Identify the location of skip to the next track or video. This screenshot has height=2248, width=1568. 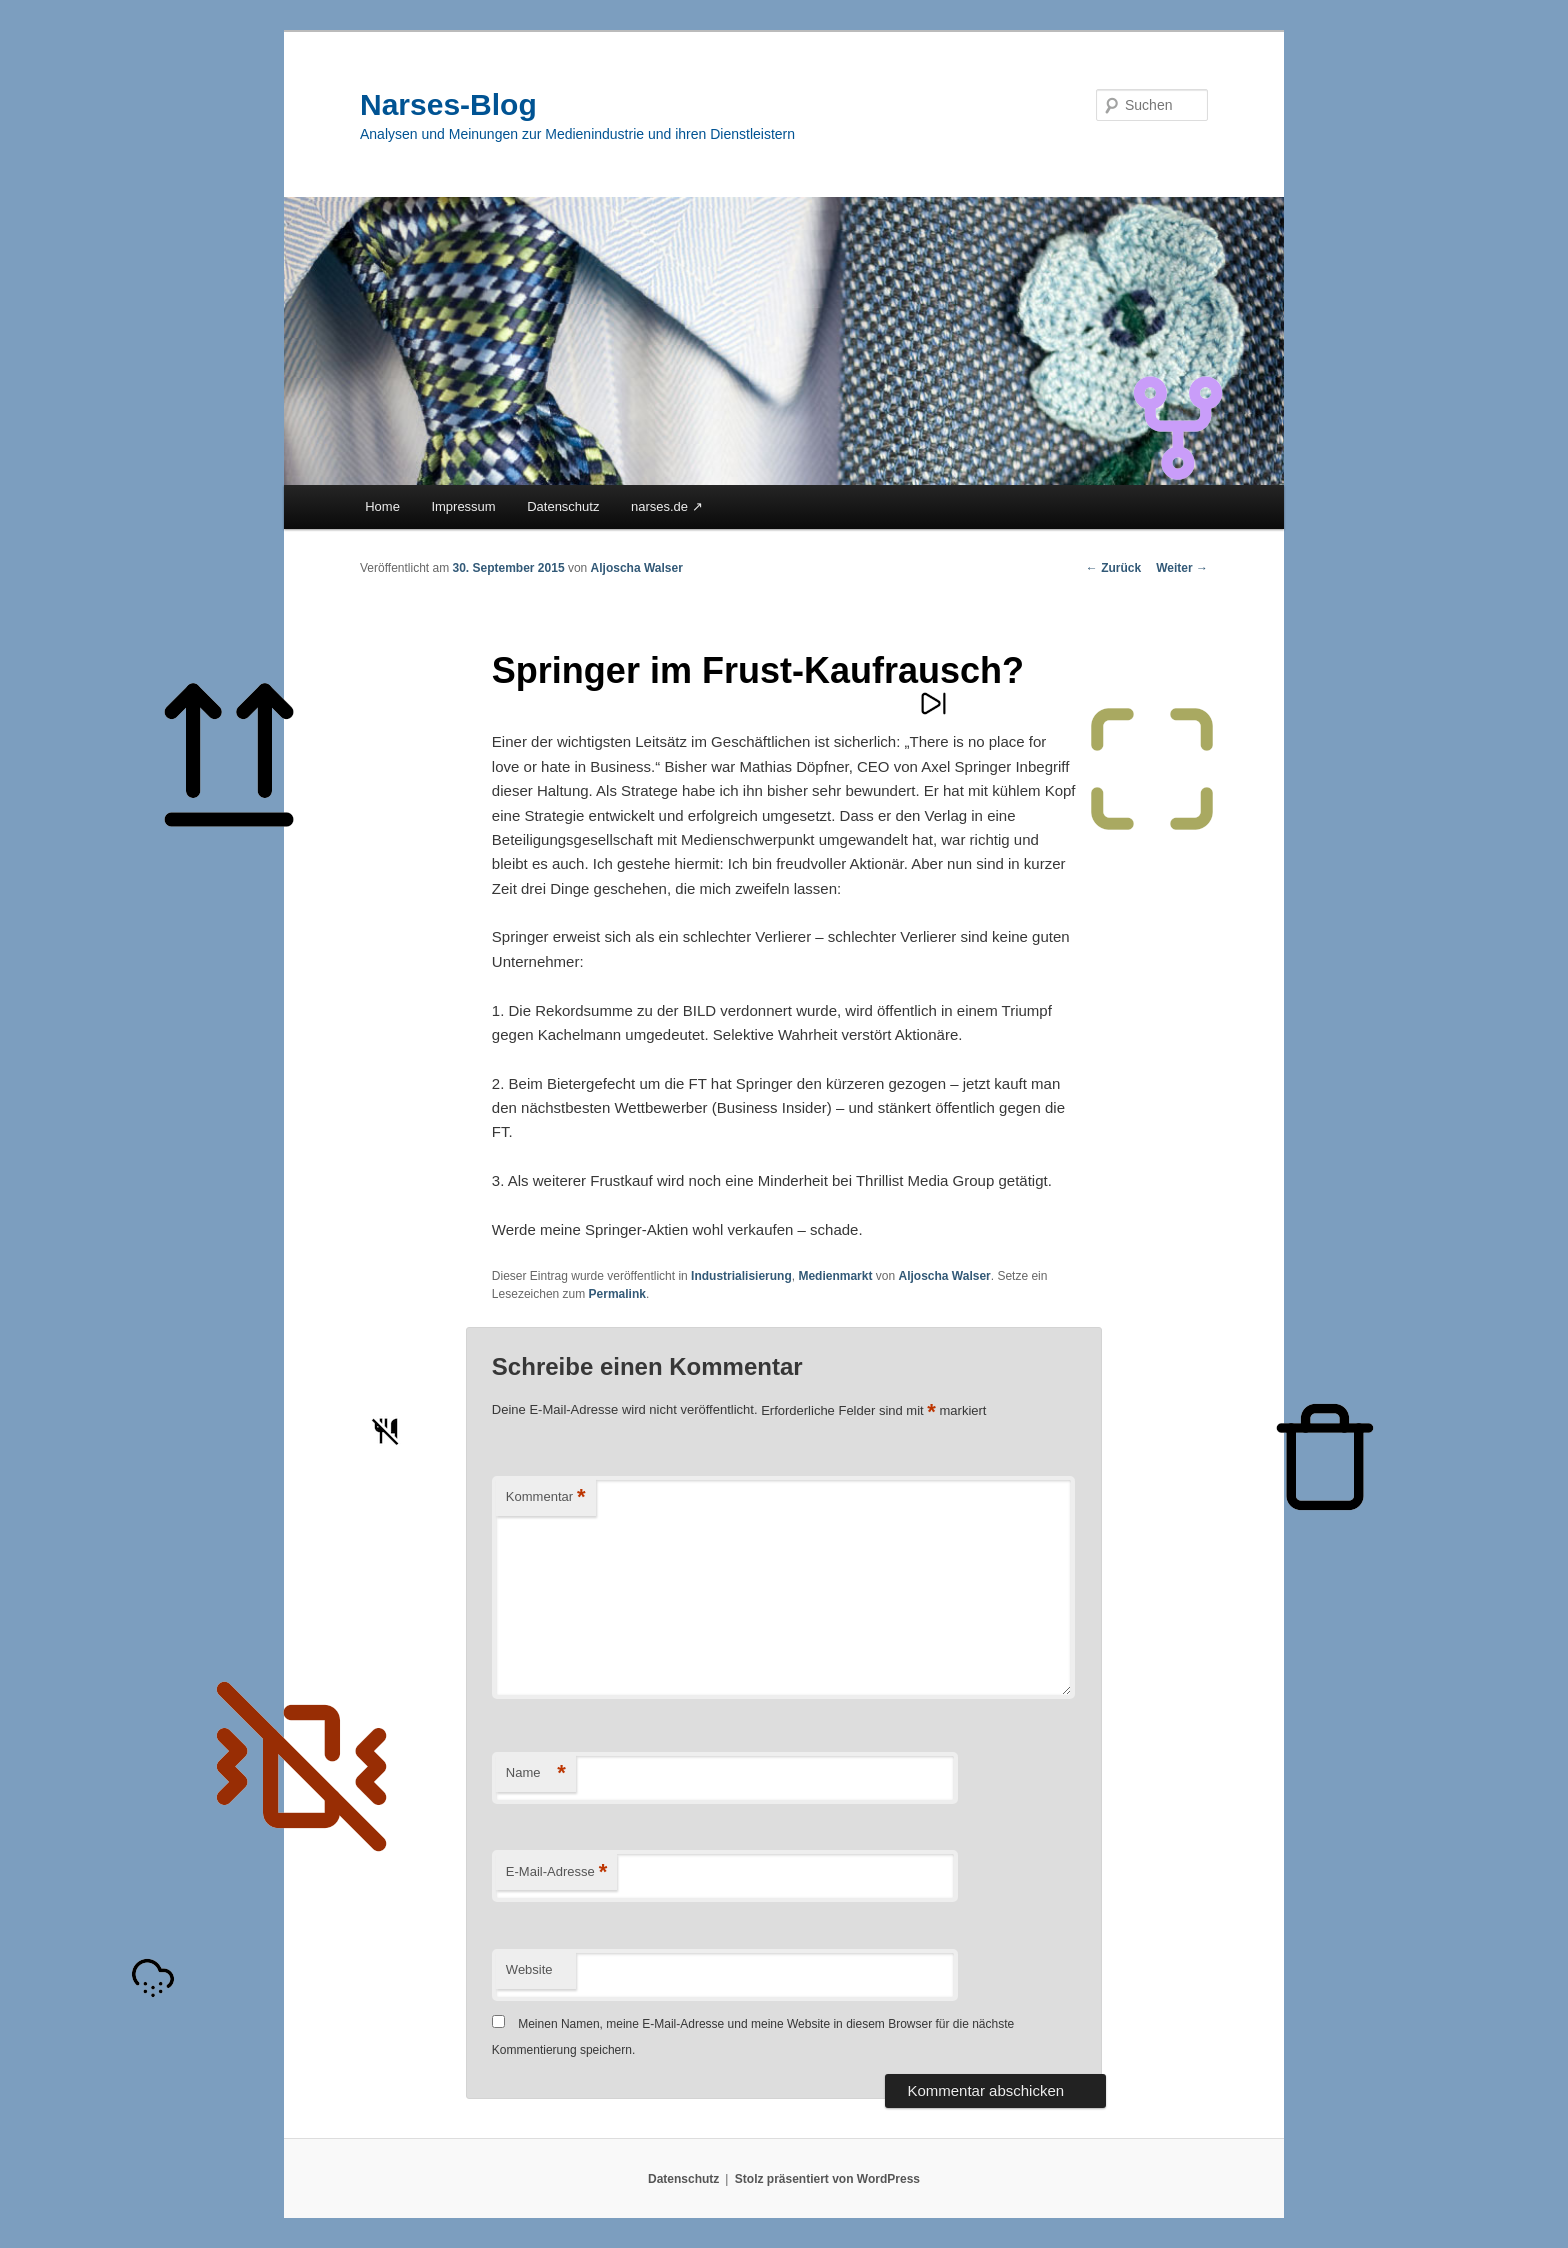
(933, 703).